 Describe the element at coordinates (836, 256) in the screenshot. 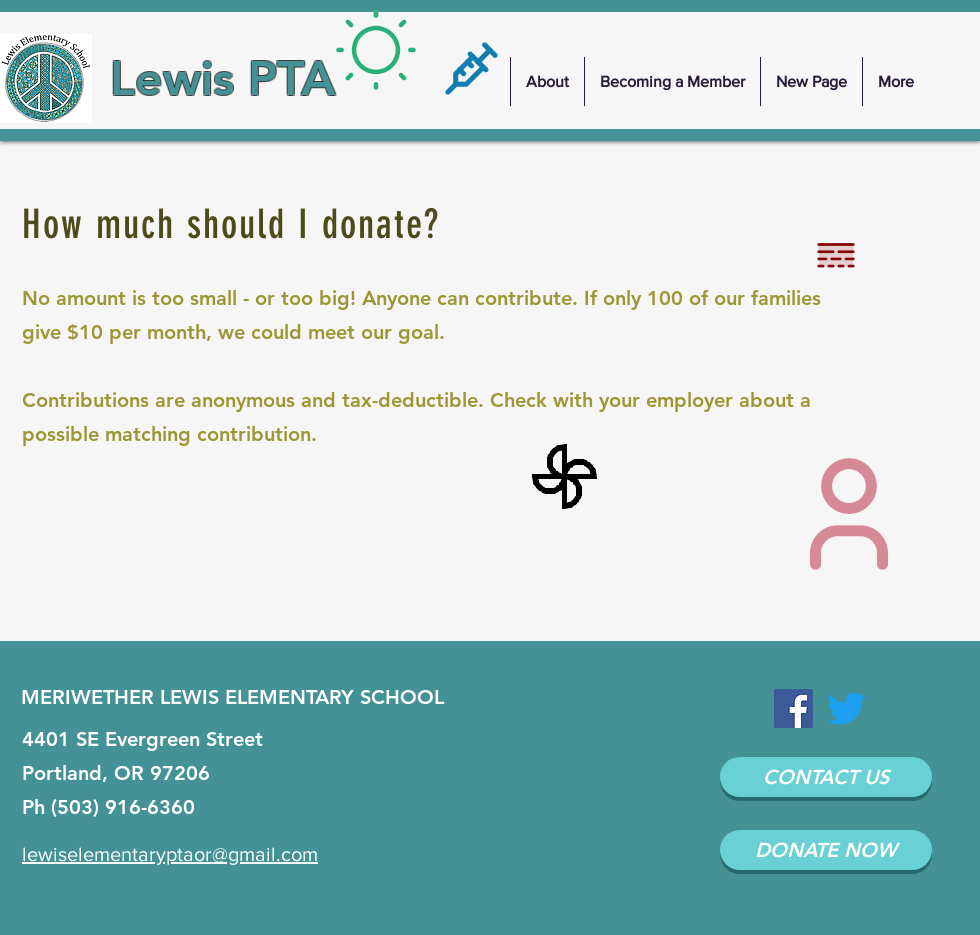

I see `apply a gradient effect to selected element` at that location.